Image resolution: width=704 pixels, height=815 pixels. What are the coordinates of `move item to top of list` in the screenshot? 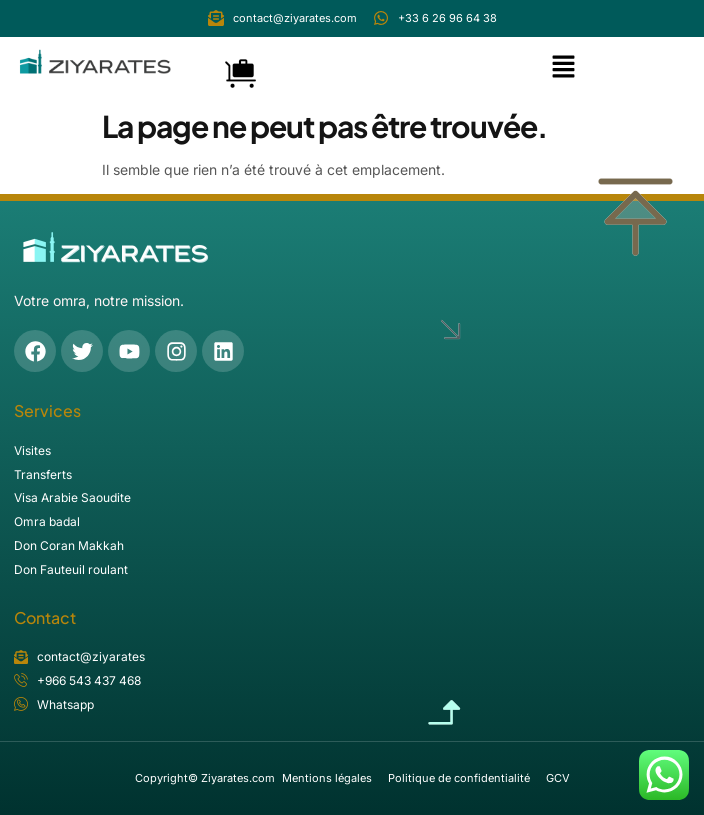 It's located at (635, 215).